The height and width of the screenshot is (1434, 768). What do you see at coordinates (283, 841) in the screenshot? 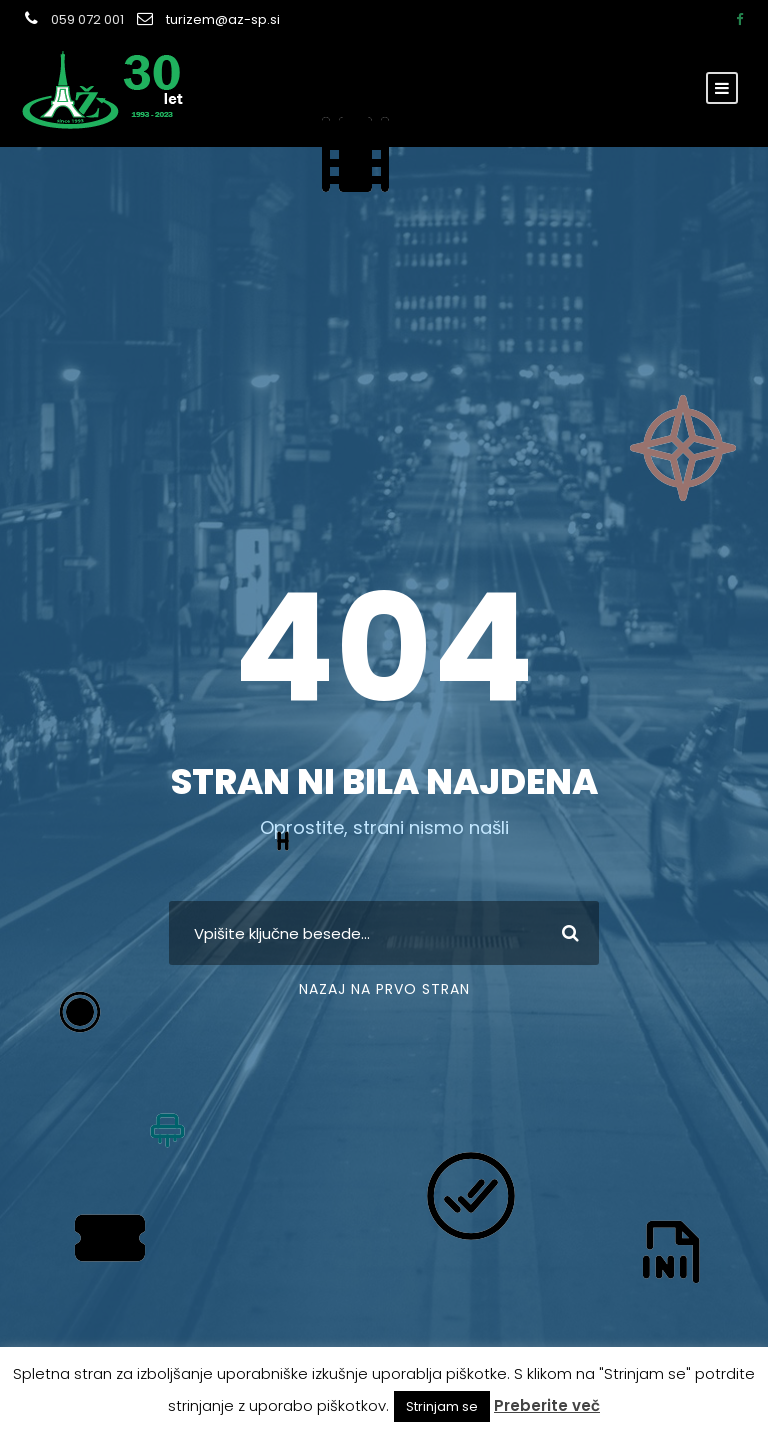
I see `indicates heading or header formatting option` at bounding box center [283, 841].